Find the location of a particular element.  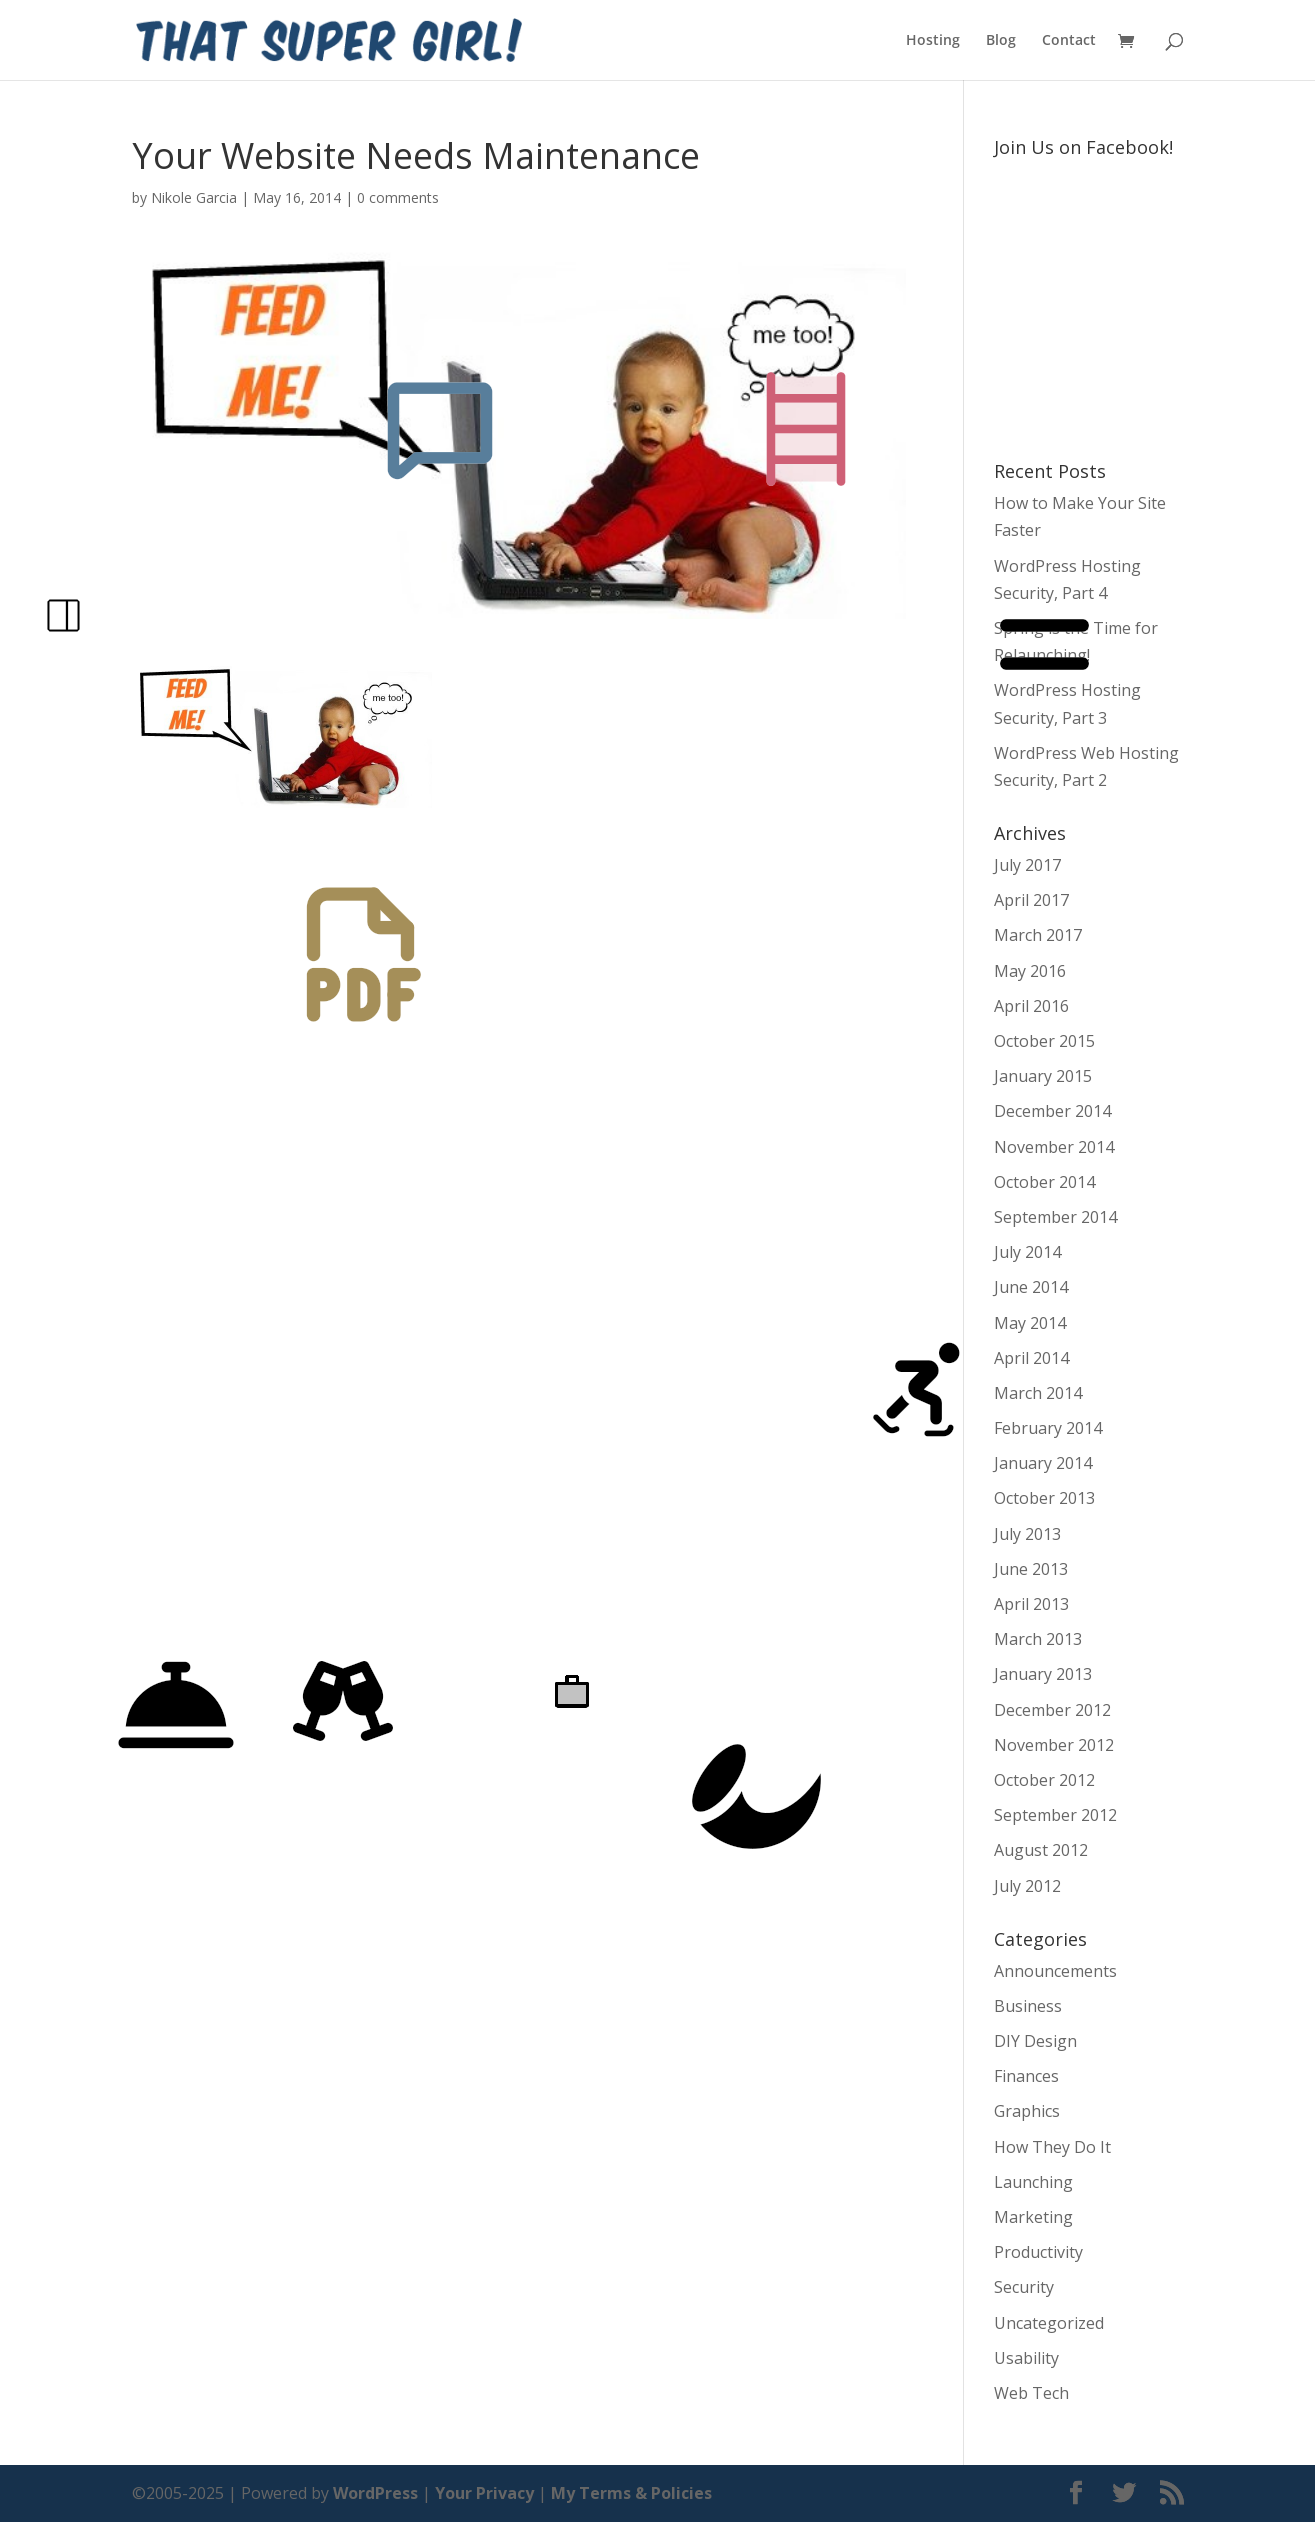

celebrate an achievement or milestone is located at coordinates (343, 1701).